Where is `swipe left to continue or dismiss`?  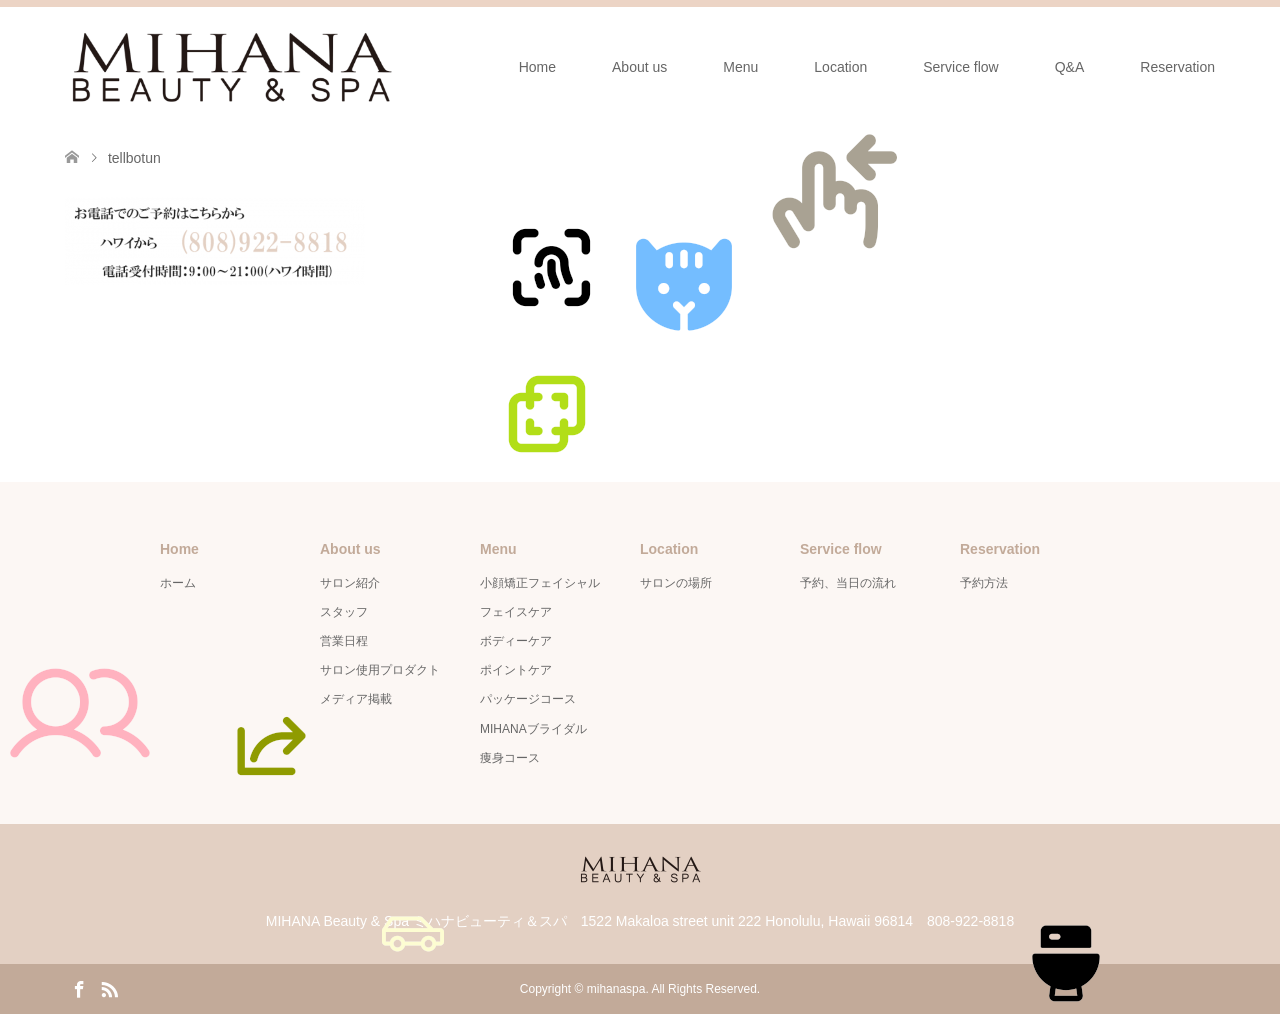 swipe left to continue or dismiss is located at coordinates (829, 195).